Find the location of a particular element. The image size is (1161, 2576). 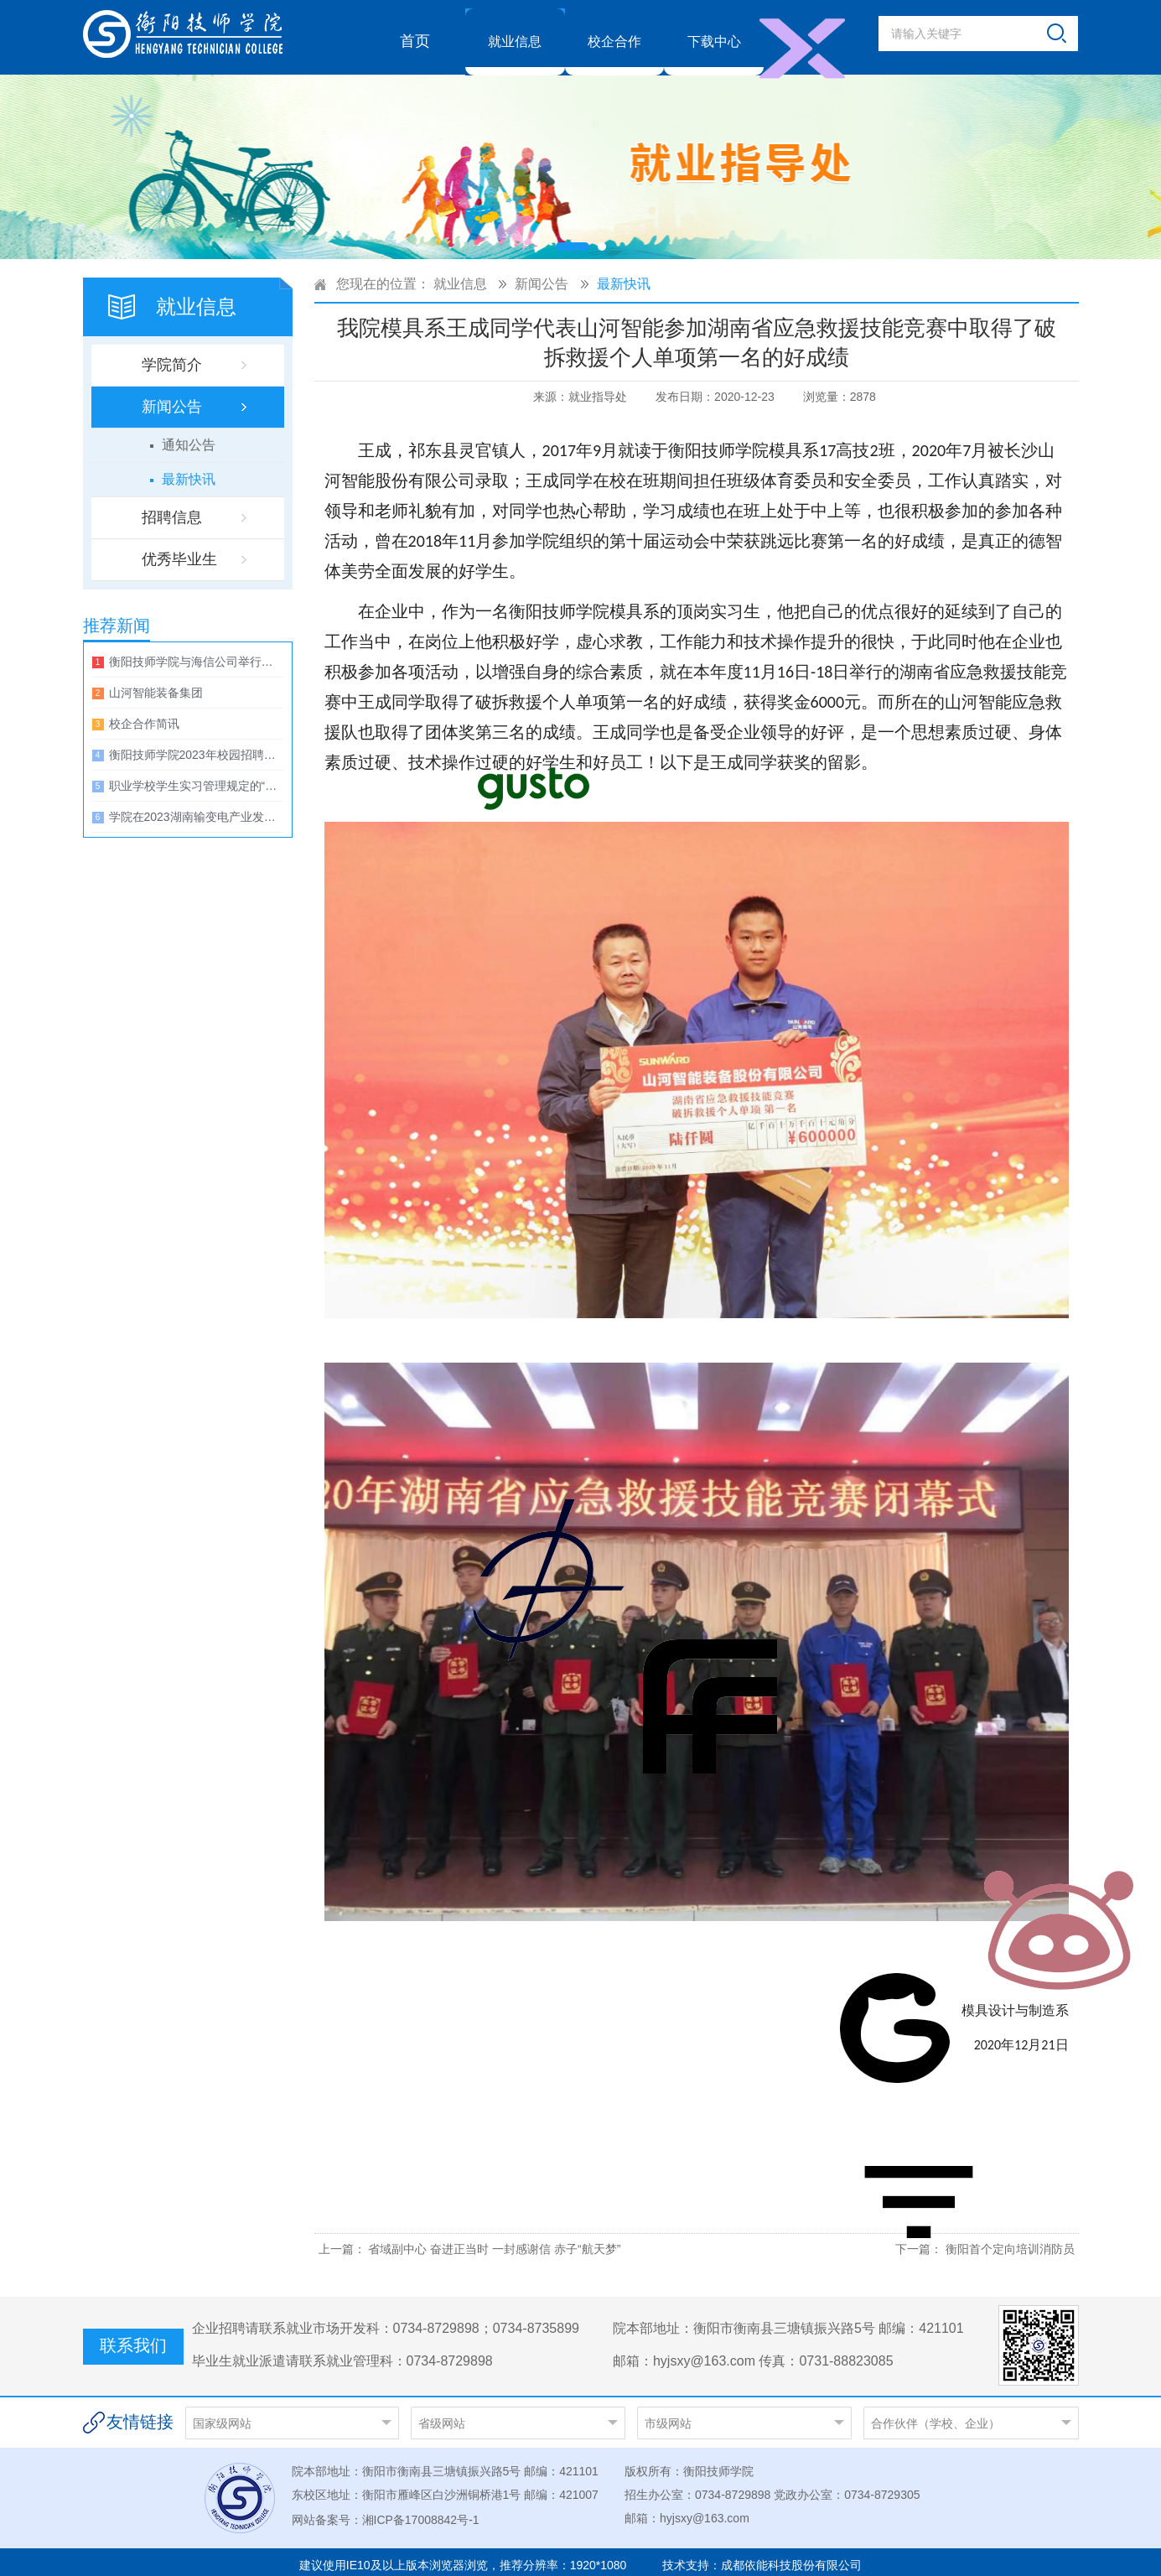

nutanix company logo is located at coordinates (802, 49).